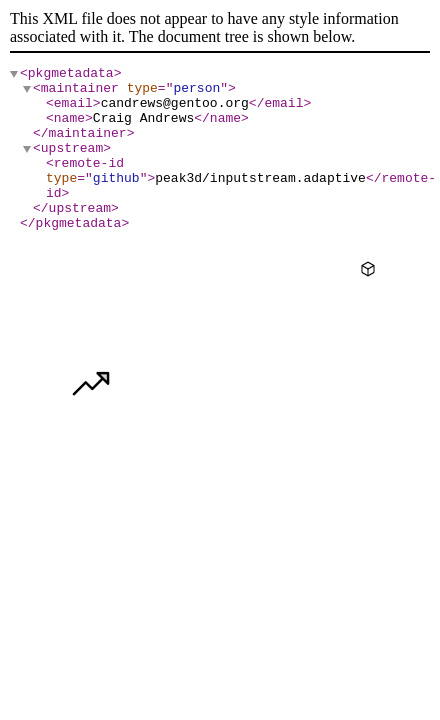 This screenshot has width=440, height=720. I want to click on view trending or popular content, so click(91, 385).